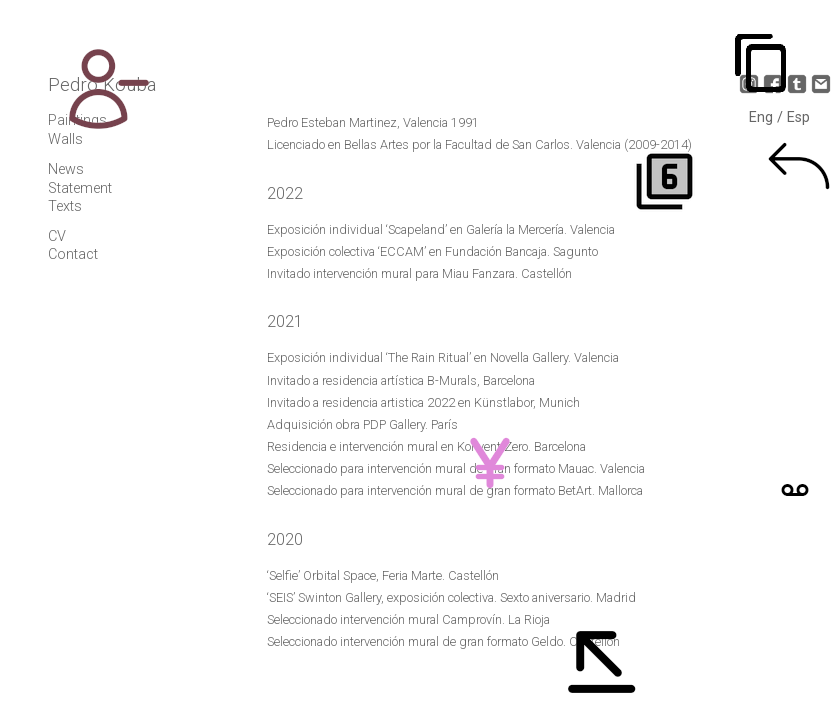 The height and width of the screenshot is (720, 840). I want to click on reply to a message, so click(799, 166).